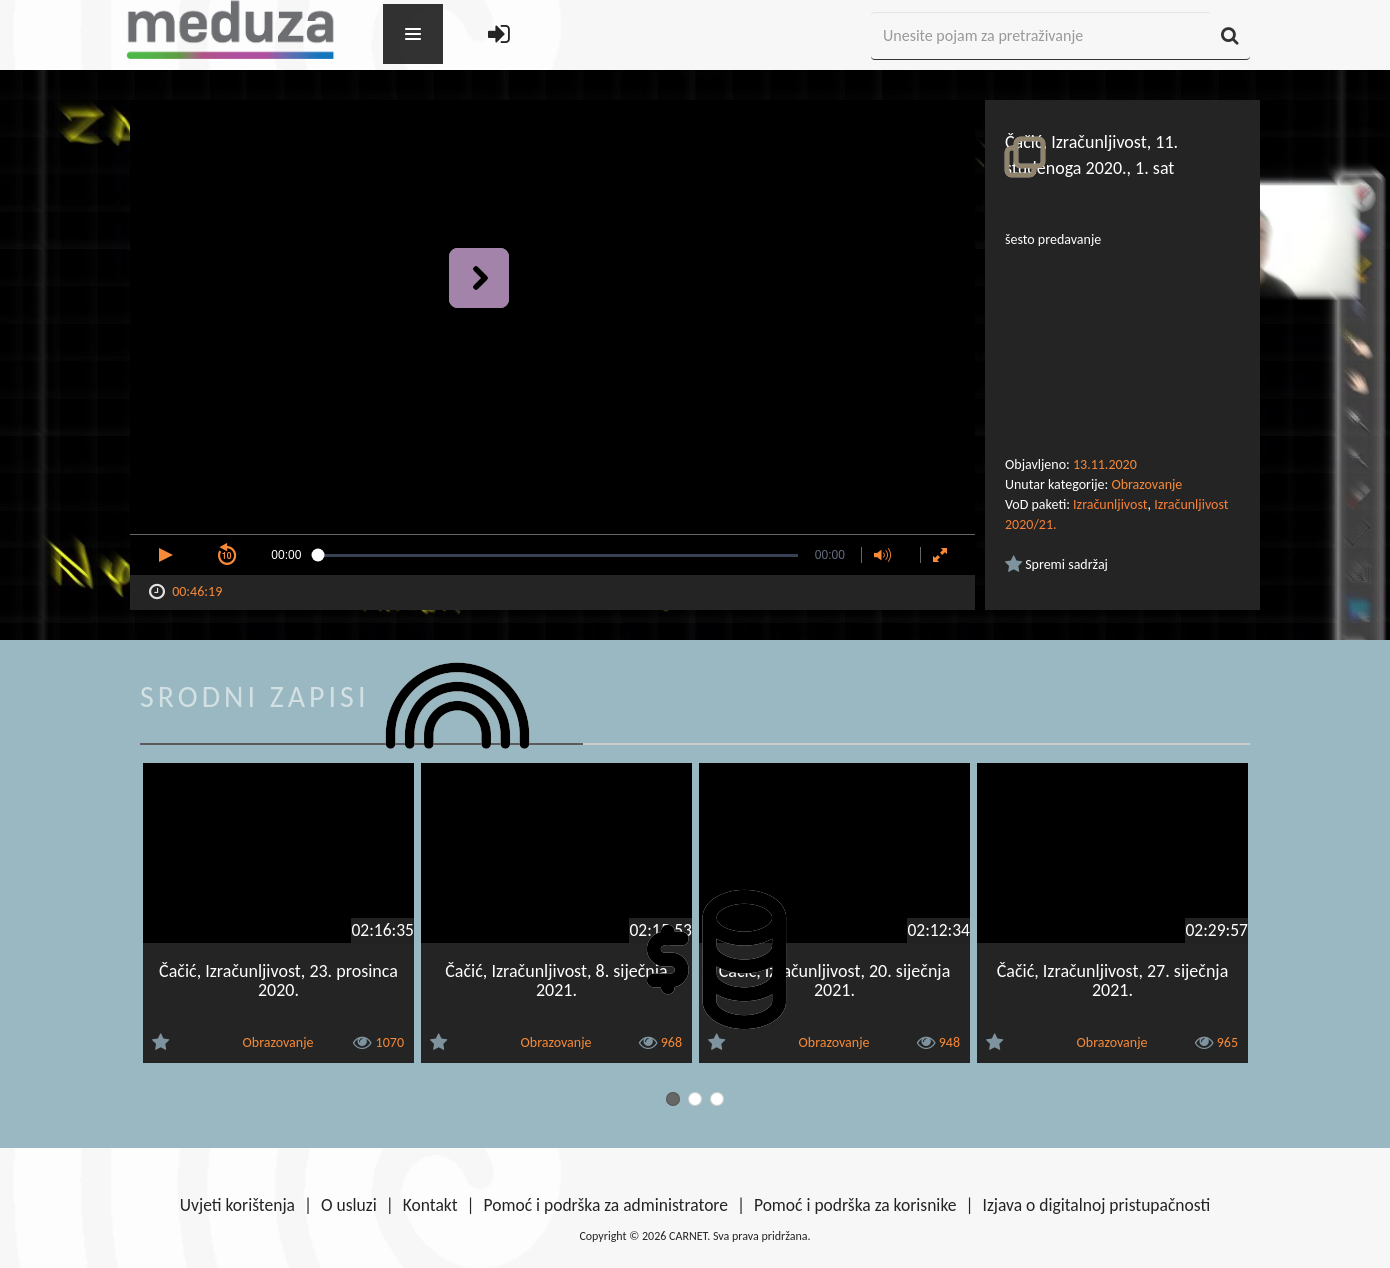  What do you see at coordinates (457, 710) in the screenshot?
I see `indicates LGBTQ+ or pride-related content` at bounding box center [457, 710].